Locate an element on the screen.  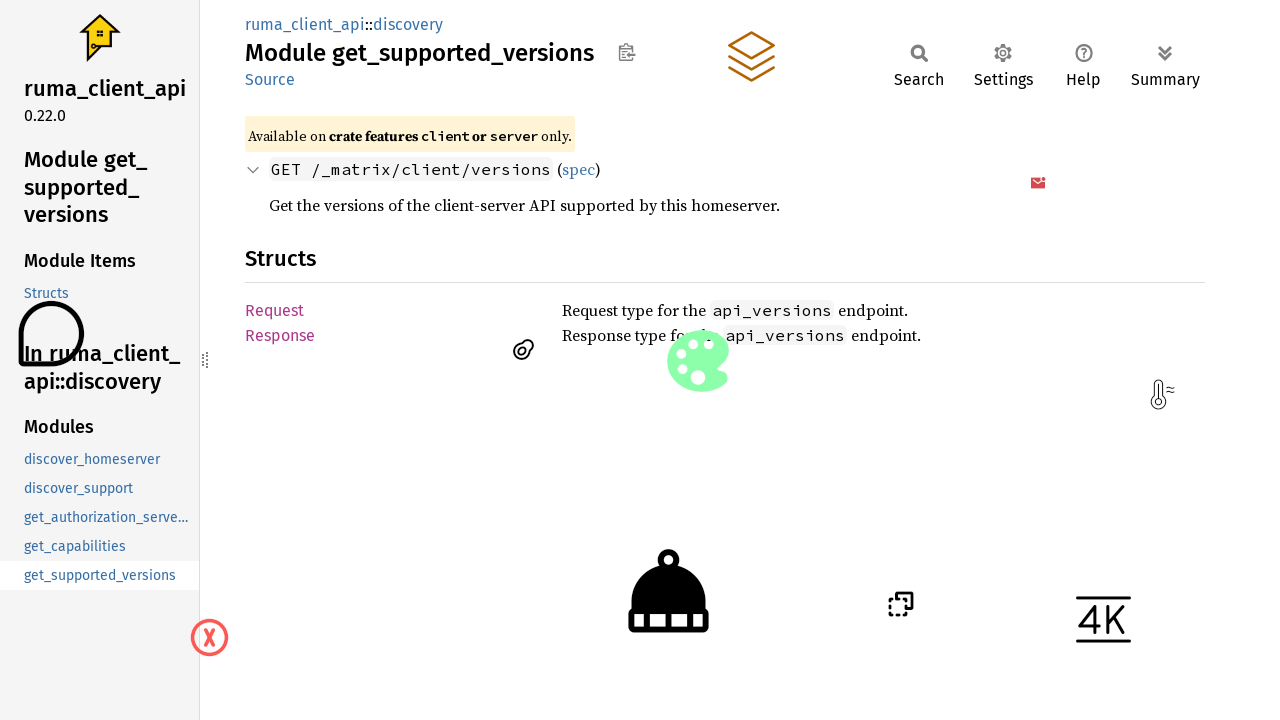
bring selection to front layer is located at coordinates (901, 604).